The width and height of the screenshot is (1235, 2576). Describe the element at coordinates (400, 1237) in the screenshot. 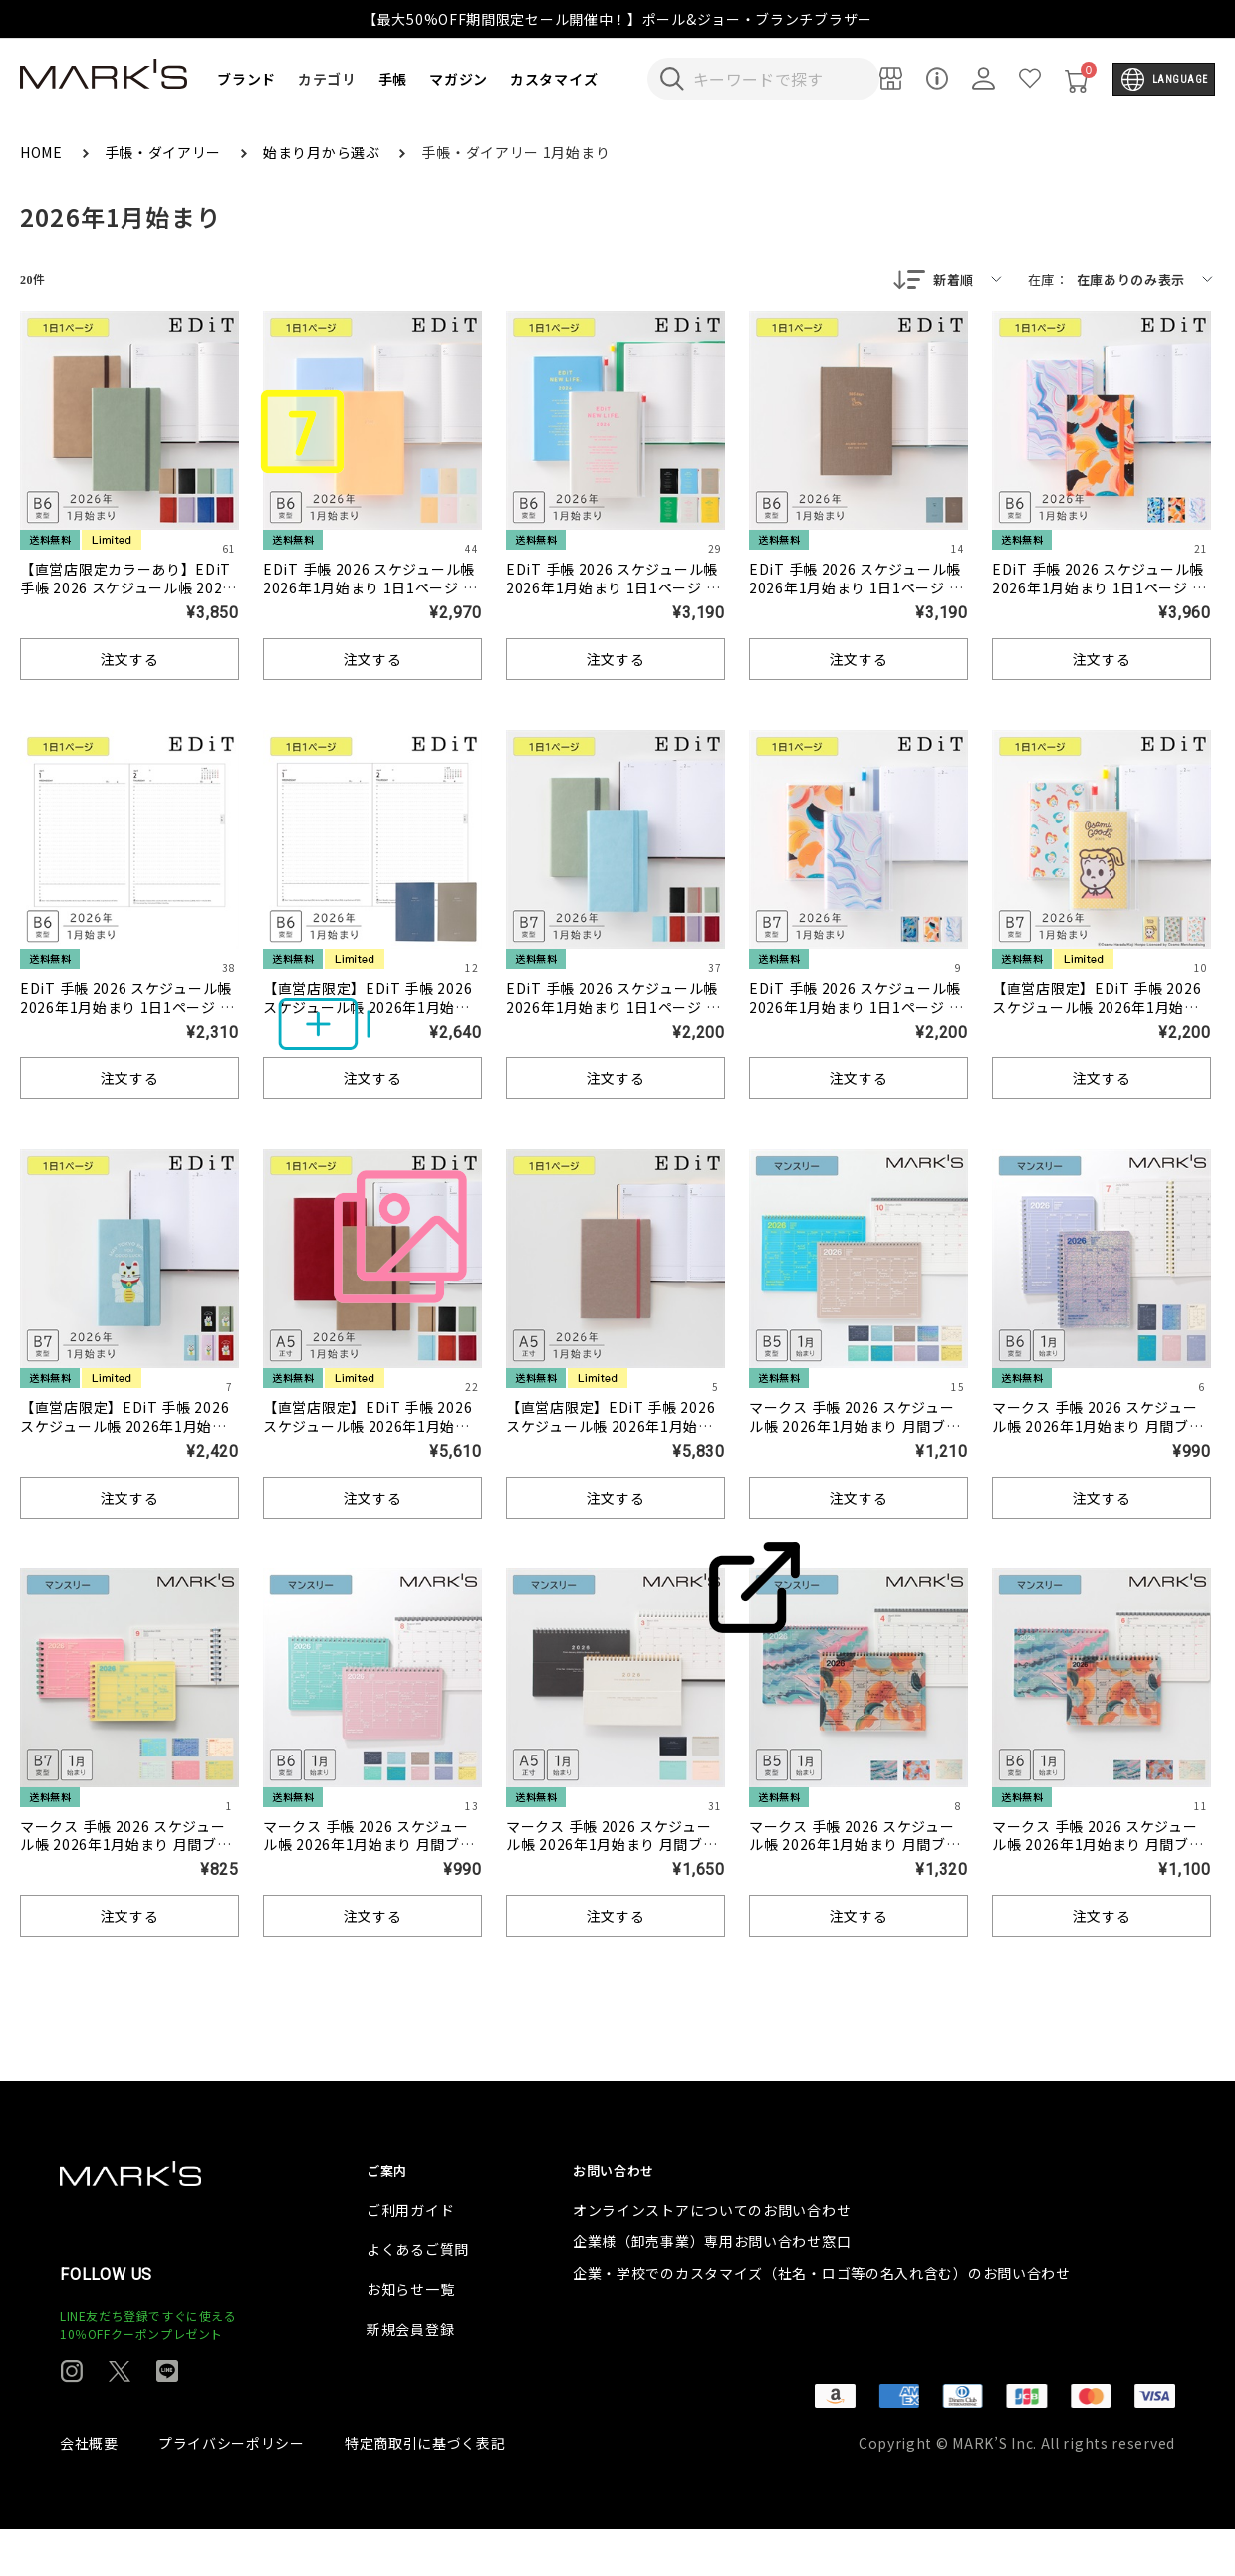

I see `view photo gallery` at that location.